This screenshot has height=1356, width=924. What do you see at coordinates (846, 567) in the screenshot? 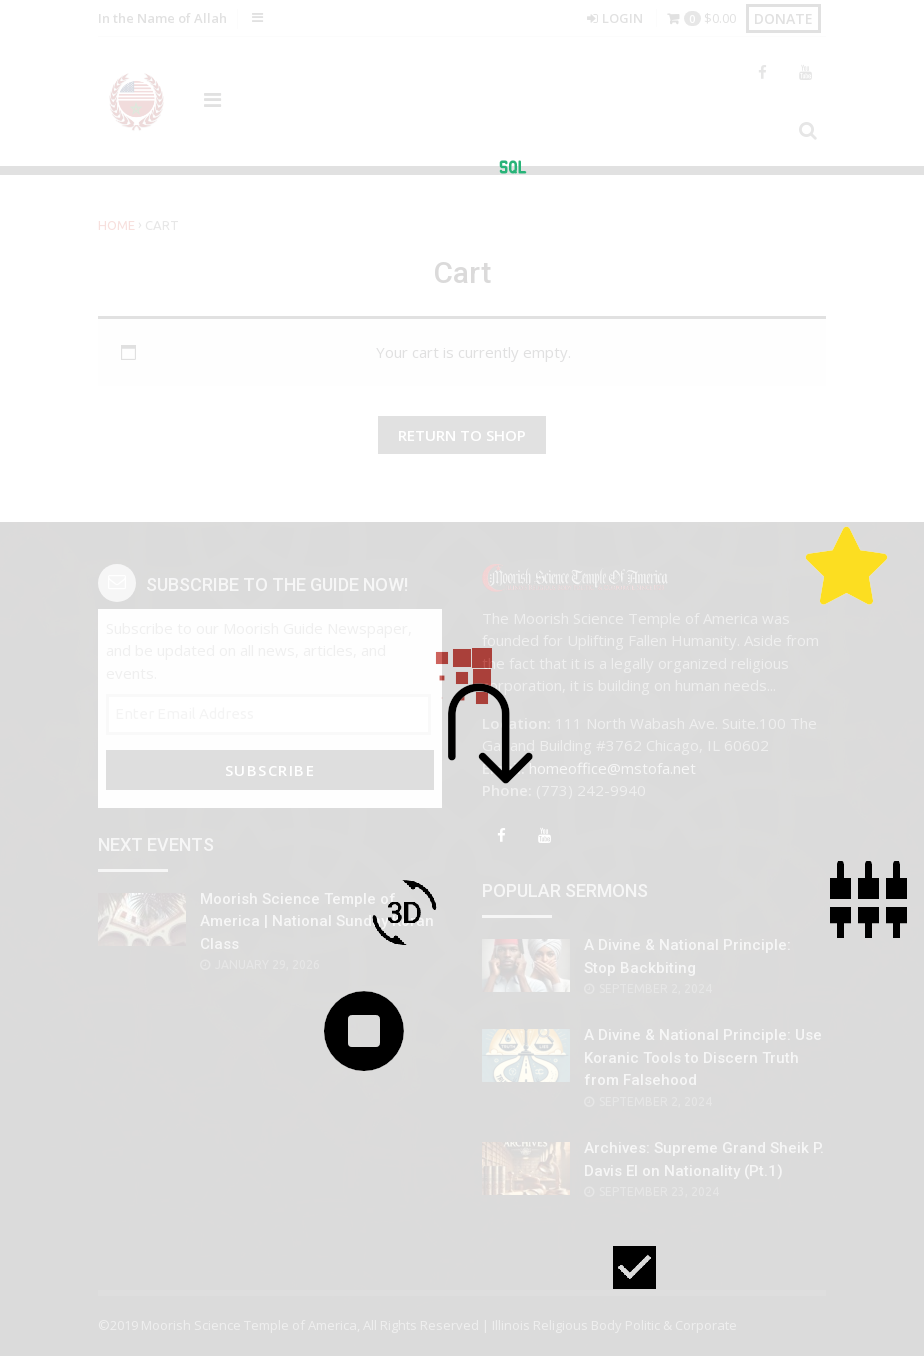
I see `add to favorites` at bounding box center [846, 567].